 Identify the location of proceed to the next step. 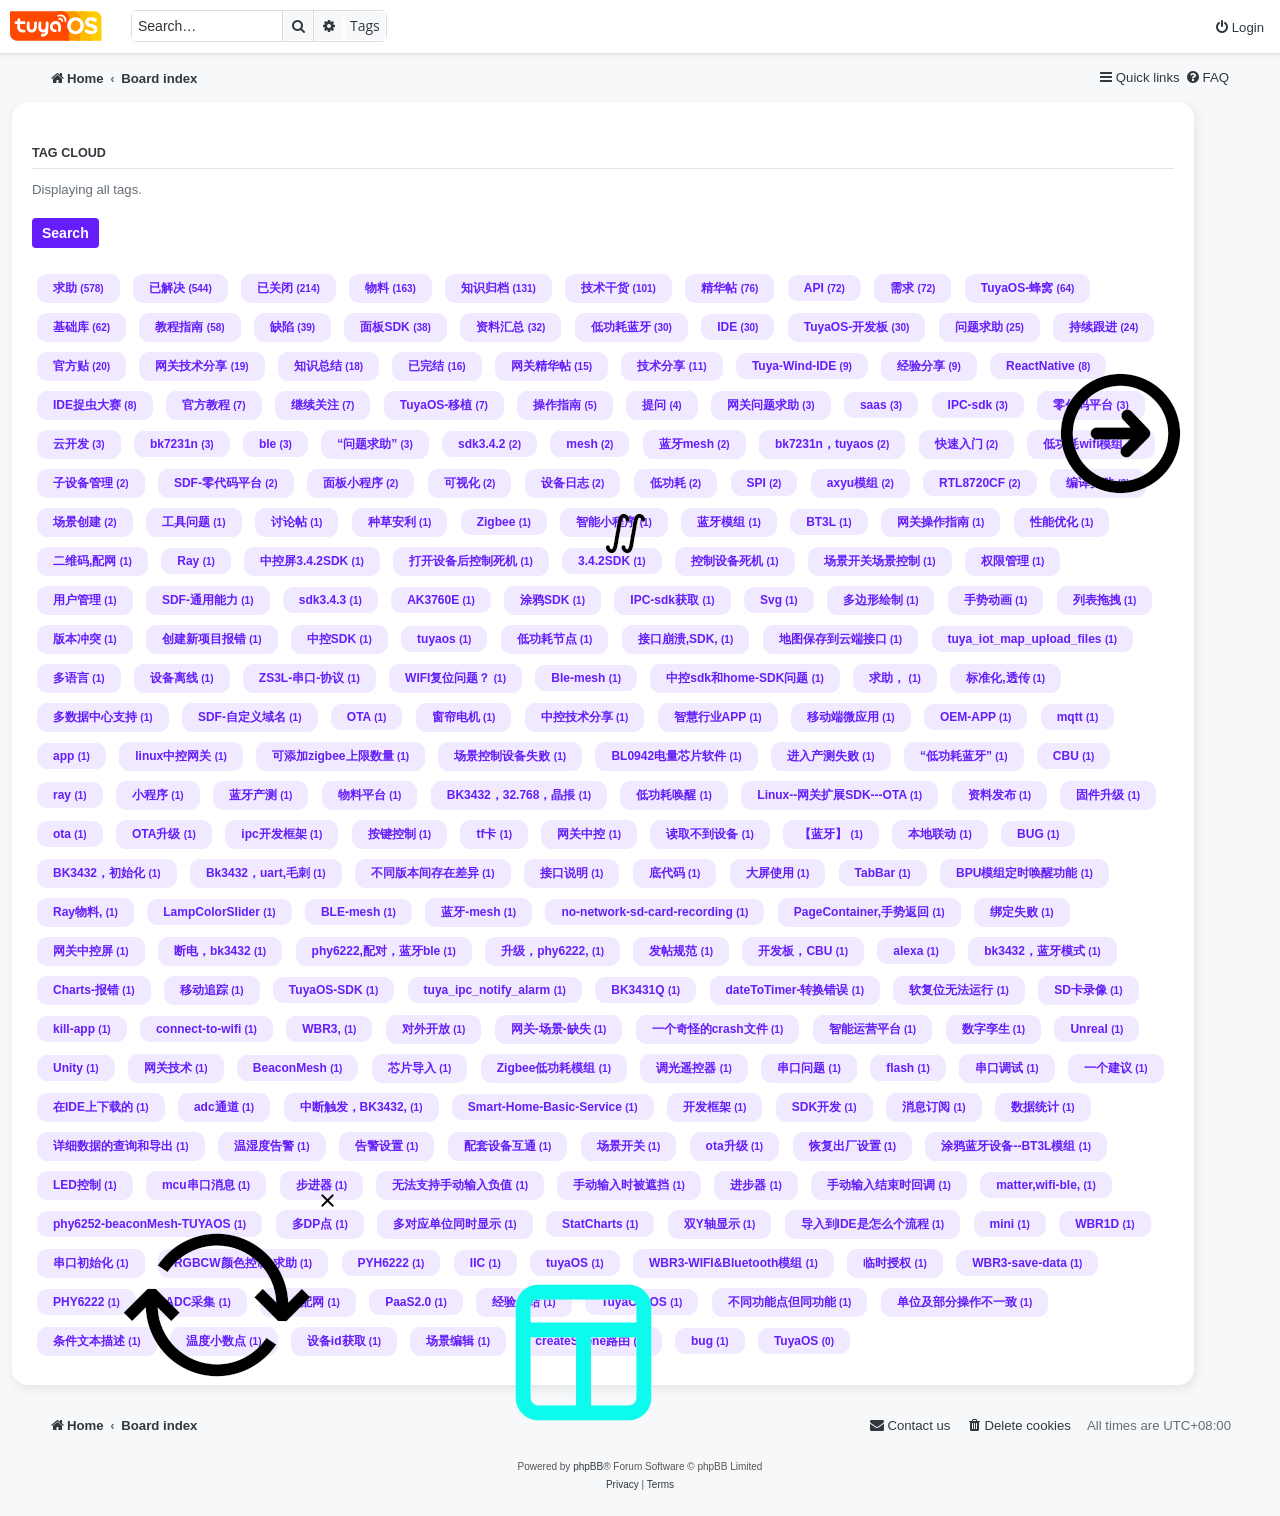
(1120, 433).